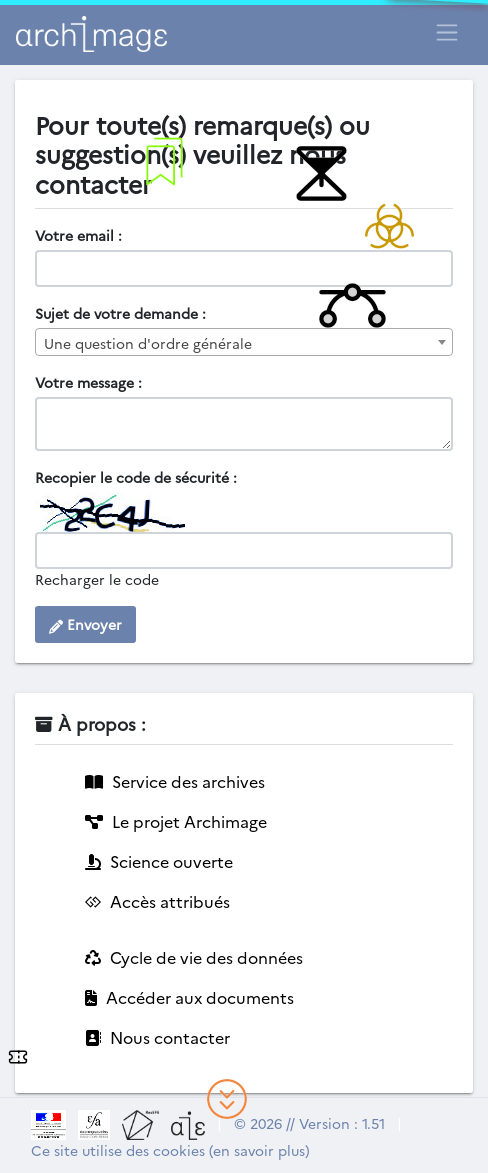 This screenshot has width=488, height=1173. What do you see at coordinates (227, 1099) in the screenshot?
I see `expand to show more content below` at bounding box center [227, 1099].